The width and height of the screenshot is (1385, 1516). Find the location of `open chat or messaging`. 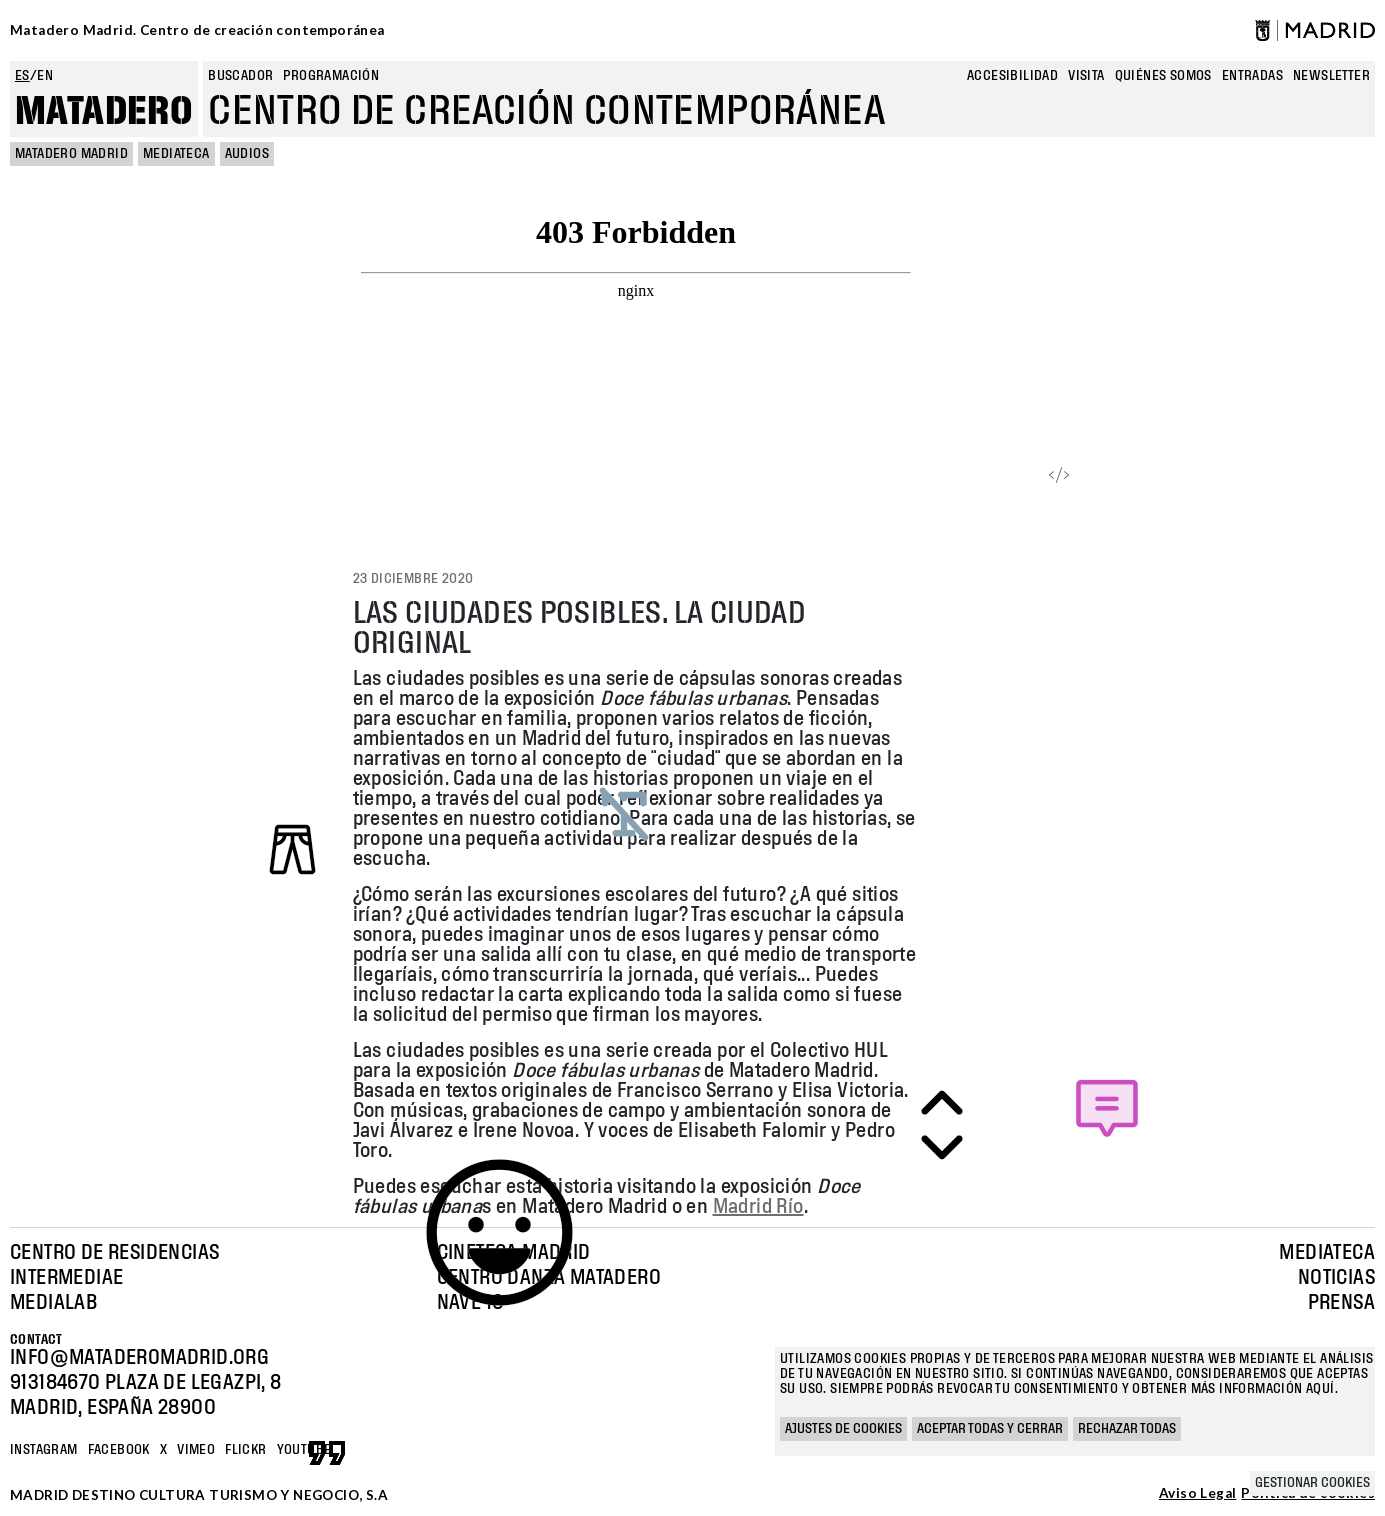

open chat or messaging is located at coordinates (1107, 1106).